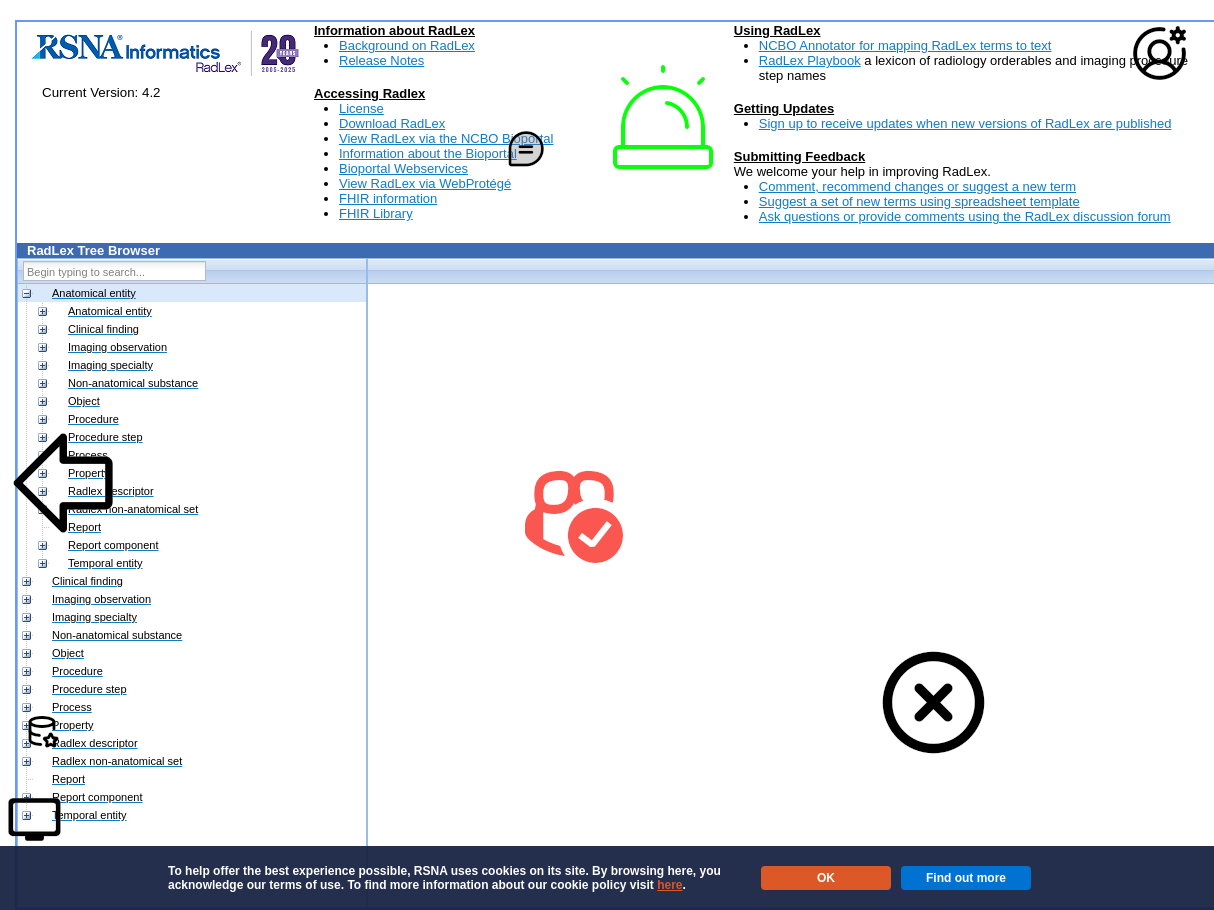 This screenshot has height=910, width=1214. What do you see at coordinates (34, 819) in the screenshot?
I see `access tv or display settings` at bounding box center [34, 819].